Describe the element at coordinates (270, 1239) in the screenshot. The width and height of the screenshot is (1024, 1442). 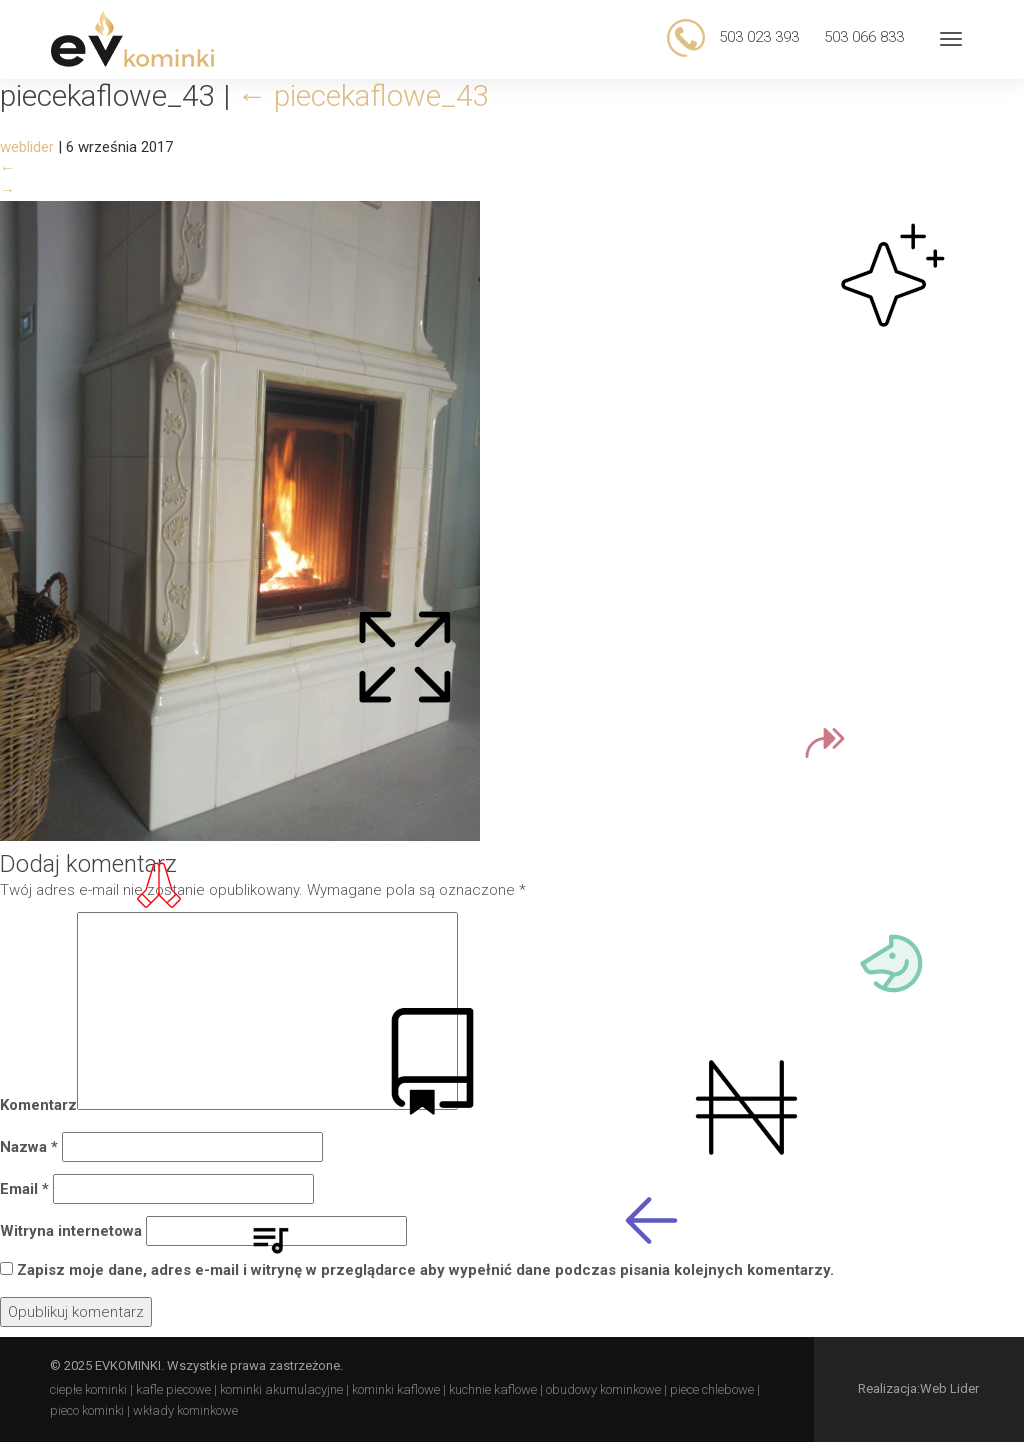
I see `view music queue or playlist` at that location.